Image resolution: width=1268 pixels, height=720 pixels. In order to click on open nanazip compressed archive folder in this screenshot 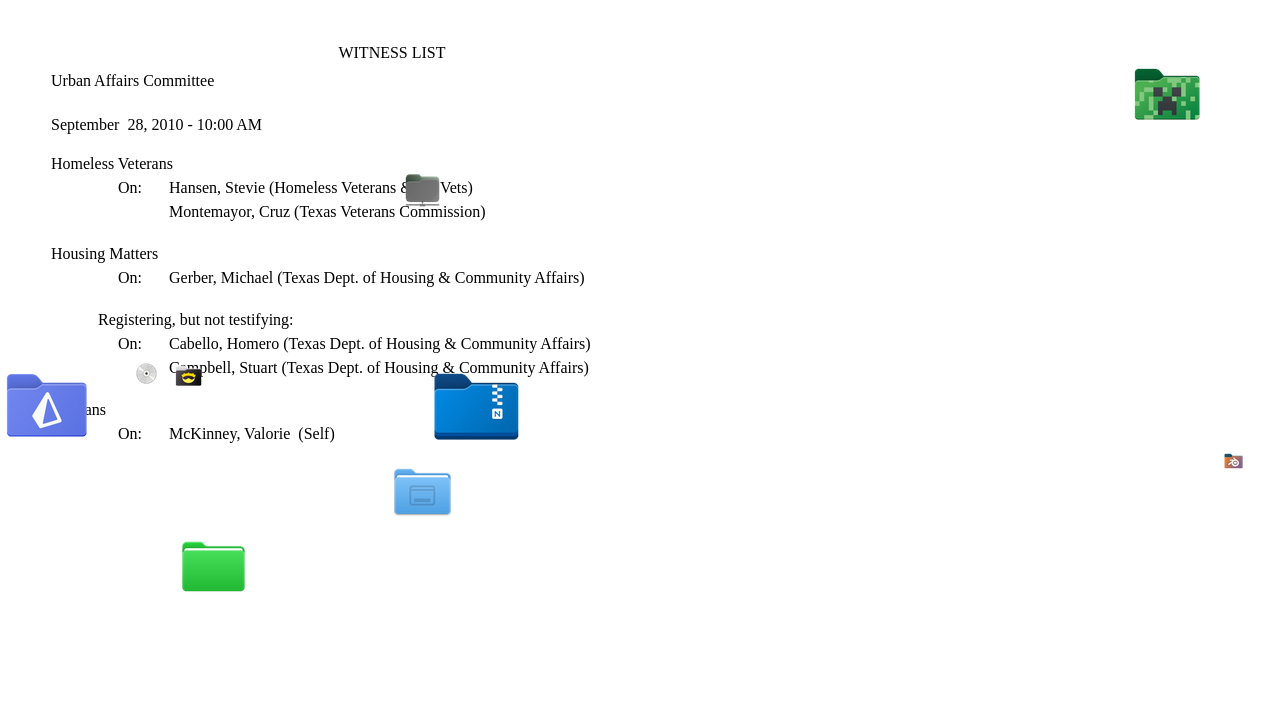, I will do `click(476, 409)`.